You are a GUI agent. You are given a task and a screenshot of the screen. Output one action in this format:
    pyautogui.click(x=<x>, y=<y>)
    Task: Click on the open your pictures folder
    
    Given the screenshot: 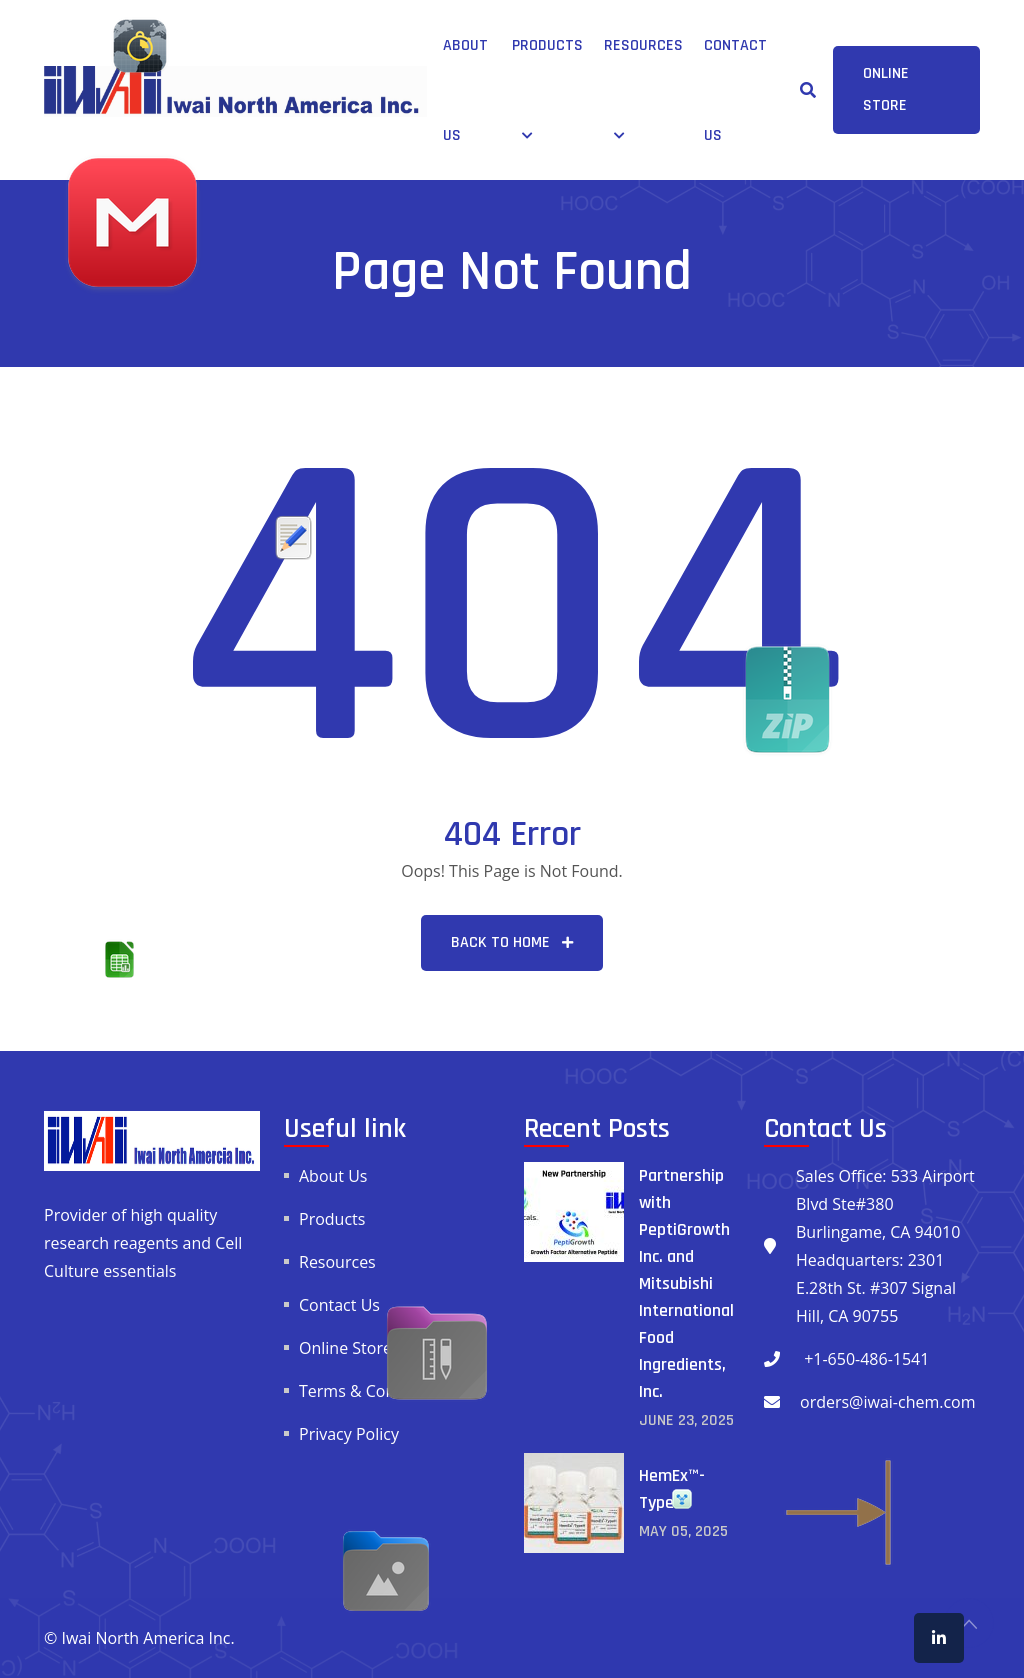 What is the action you would take?
    pyautogui.click(x=386, y=1571)
    